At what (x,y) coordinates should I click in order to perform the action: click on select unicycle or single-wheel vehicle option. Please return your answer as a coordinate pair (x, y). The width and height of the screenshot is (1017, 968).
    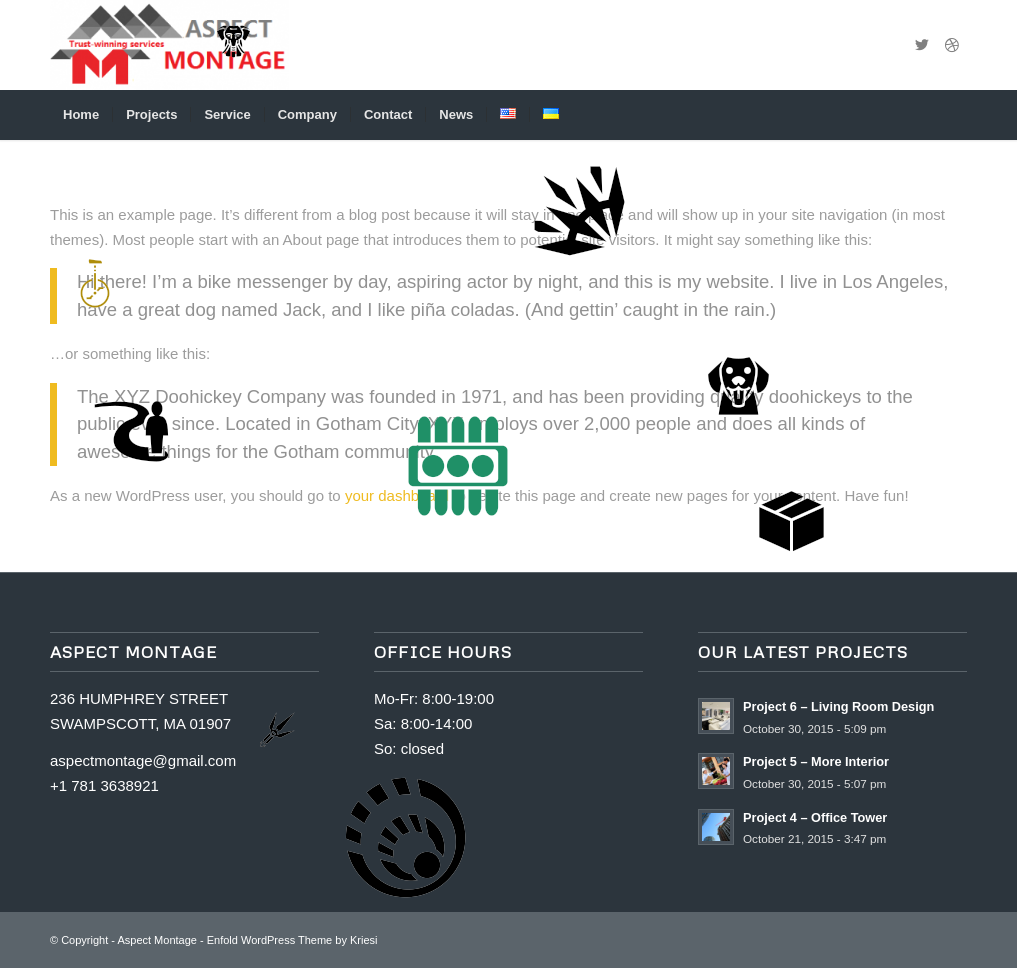
    Looking at the image, I should click on (95, 283).